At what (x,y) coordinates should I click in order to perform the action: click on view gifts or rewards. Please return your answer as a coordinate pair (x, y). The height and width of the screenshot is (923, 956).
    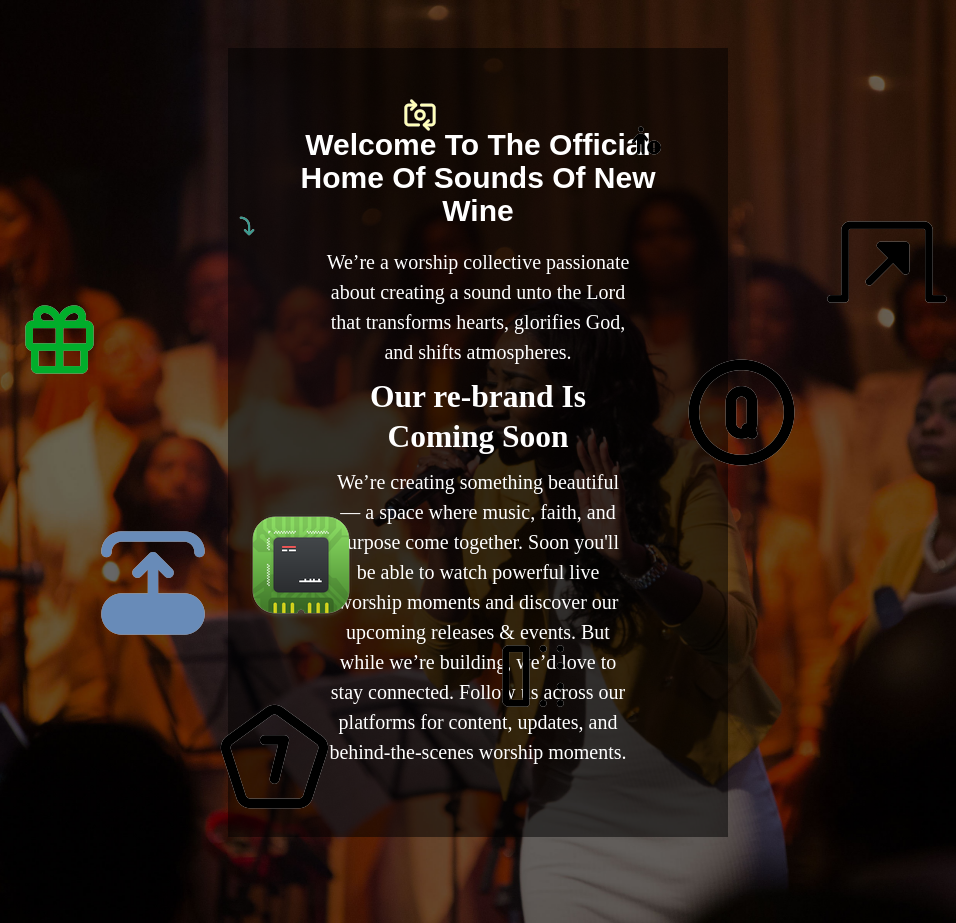
    Looking at the image, I should click on (59, 339).